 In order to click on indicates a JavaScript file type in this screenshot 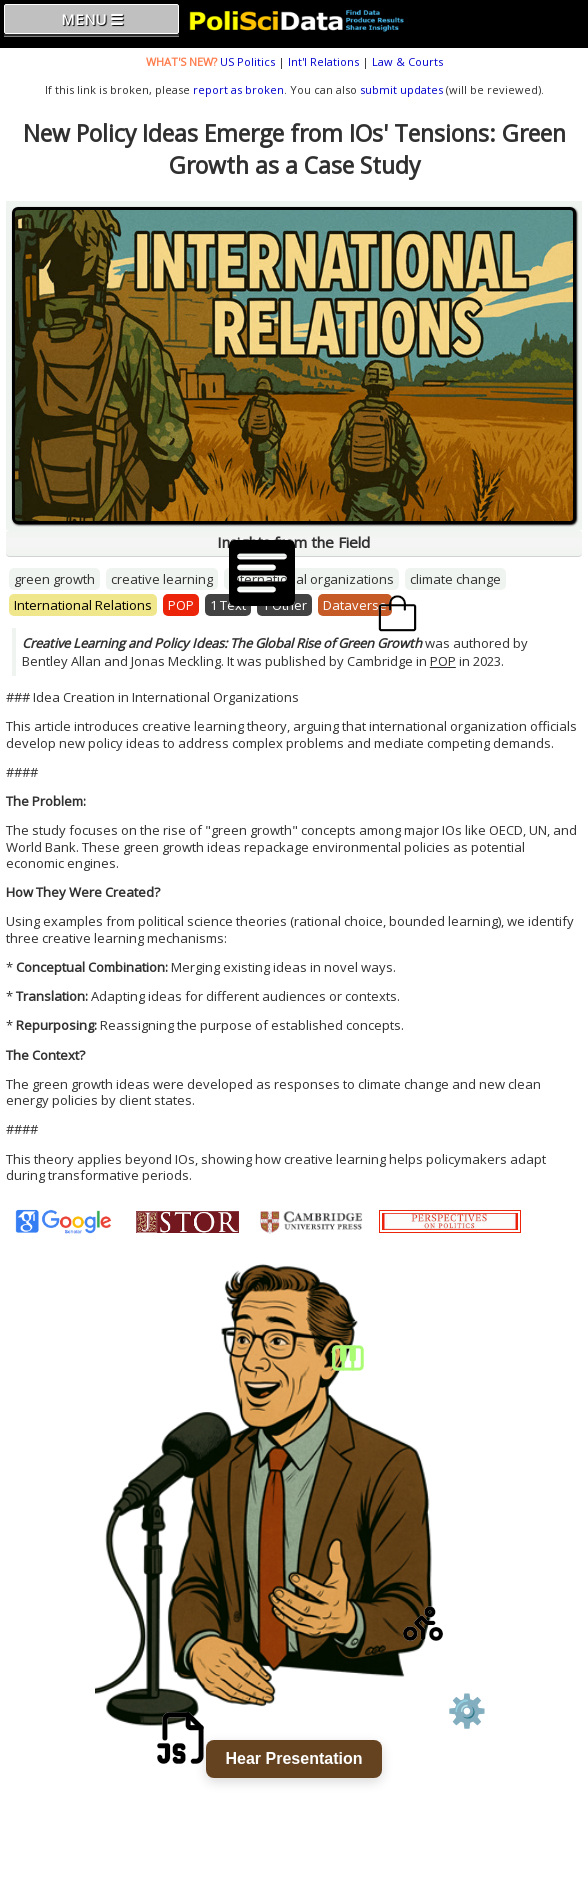, I will do `click(183, 1738)`.